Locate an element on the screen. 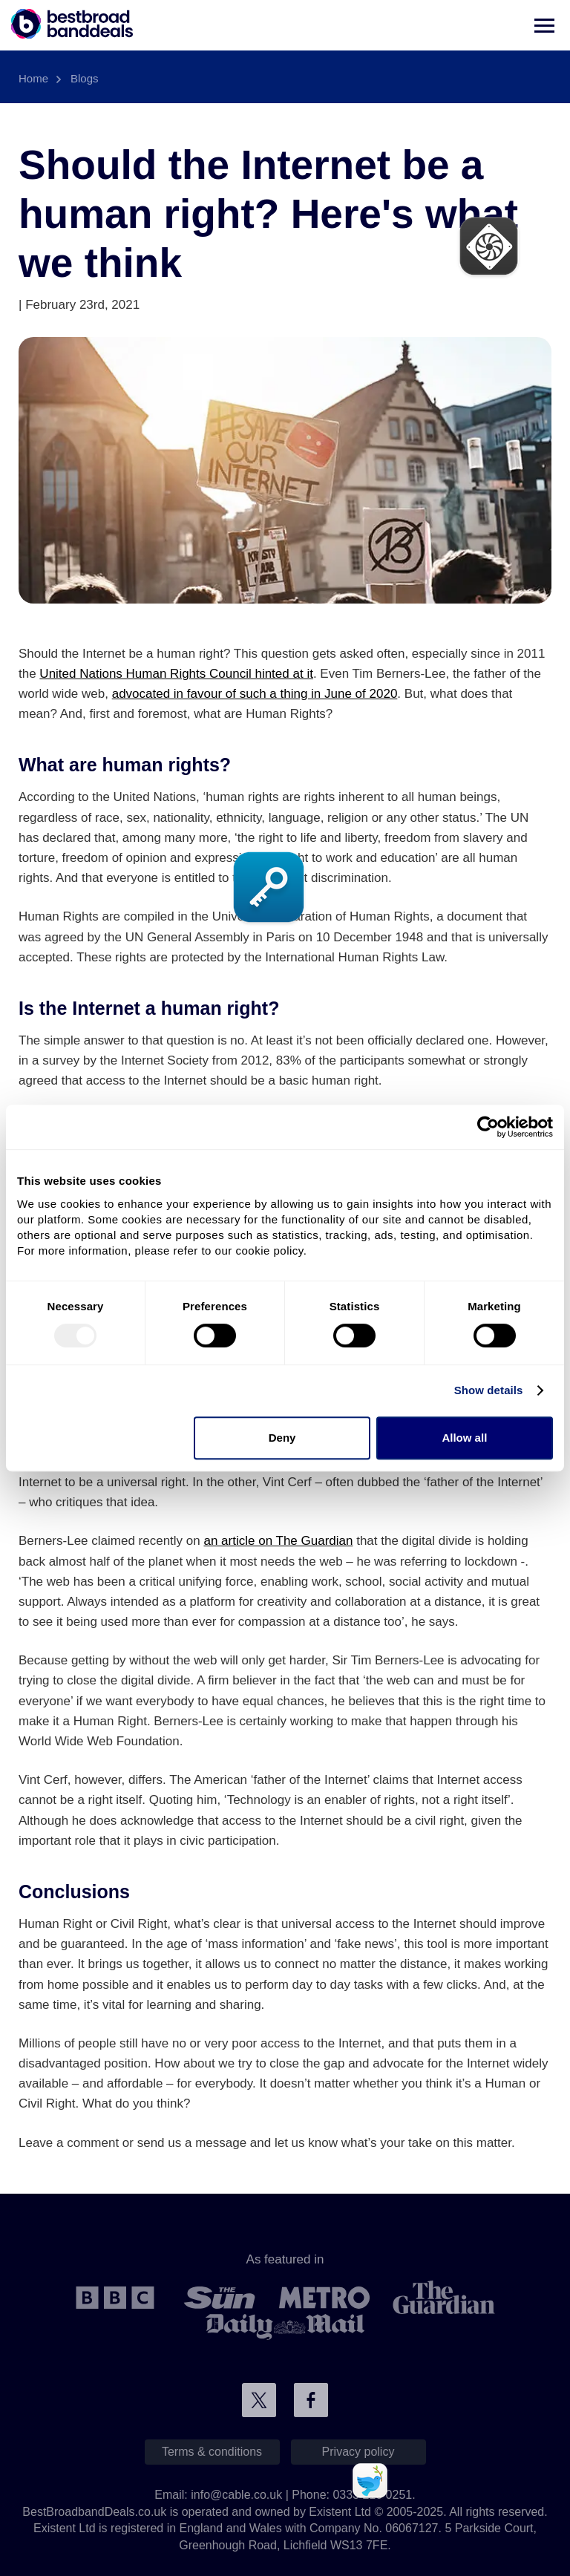 The width and height of the screenshot is (570, 2576). open the kindd application is located at coordinates (370, 2480).